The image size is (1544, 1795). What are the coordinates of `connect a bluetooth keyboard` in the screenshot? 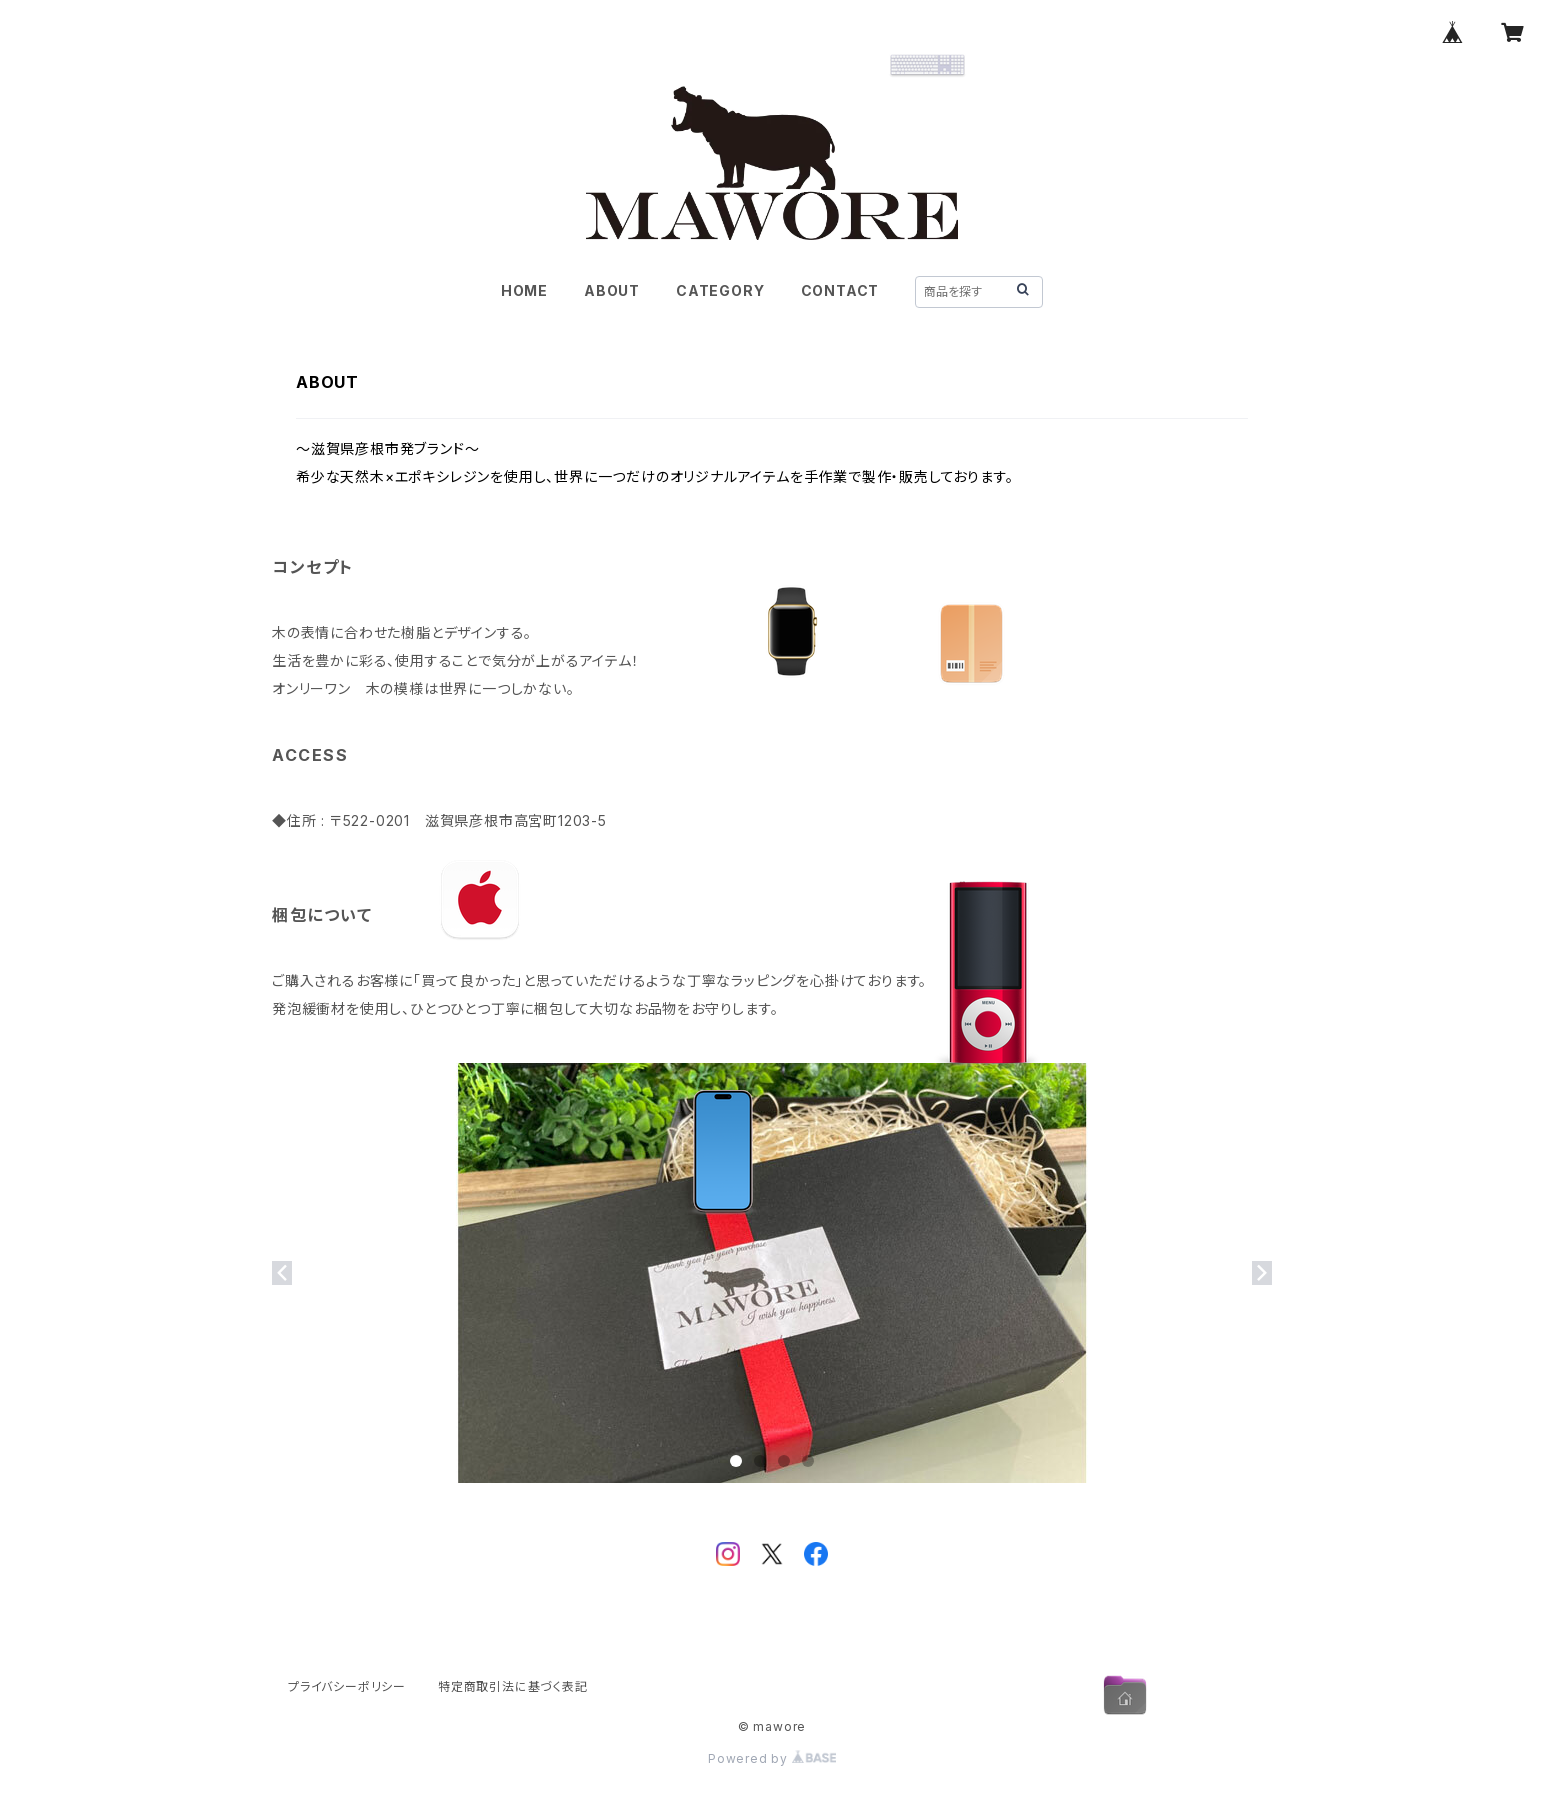 It's located at (927, 64).